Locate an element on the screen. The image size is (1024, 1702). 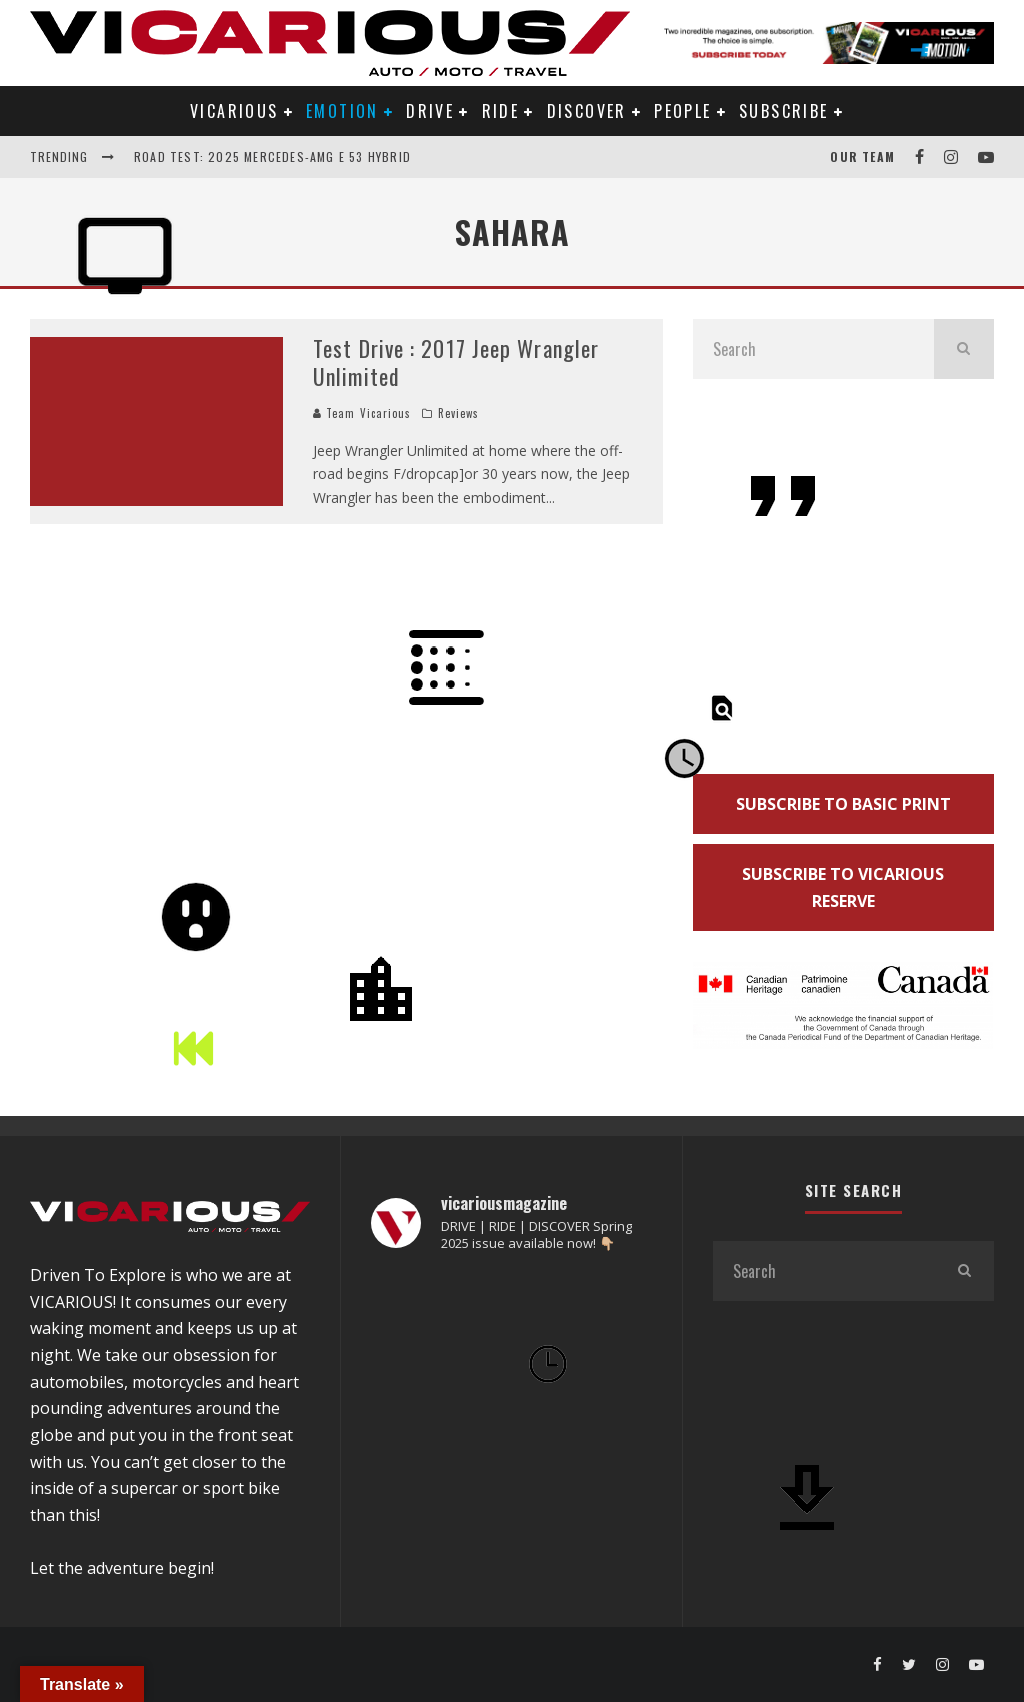
view city or urban location is located at coordinates (381, 990).